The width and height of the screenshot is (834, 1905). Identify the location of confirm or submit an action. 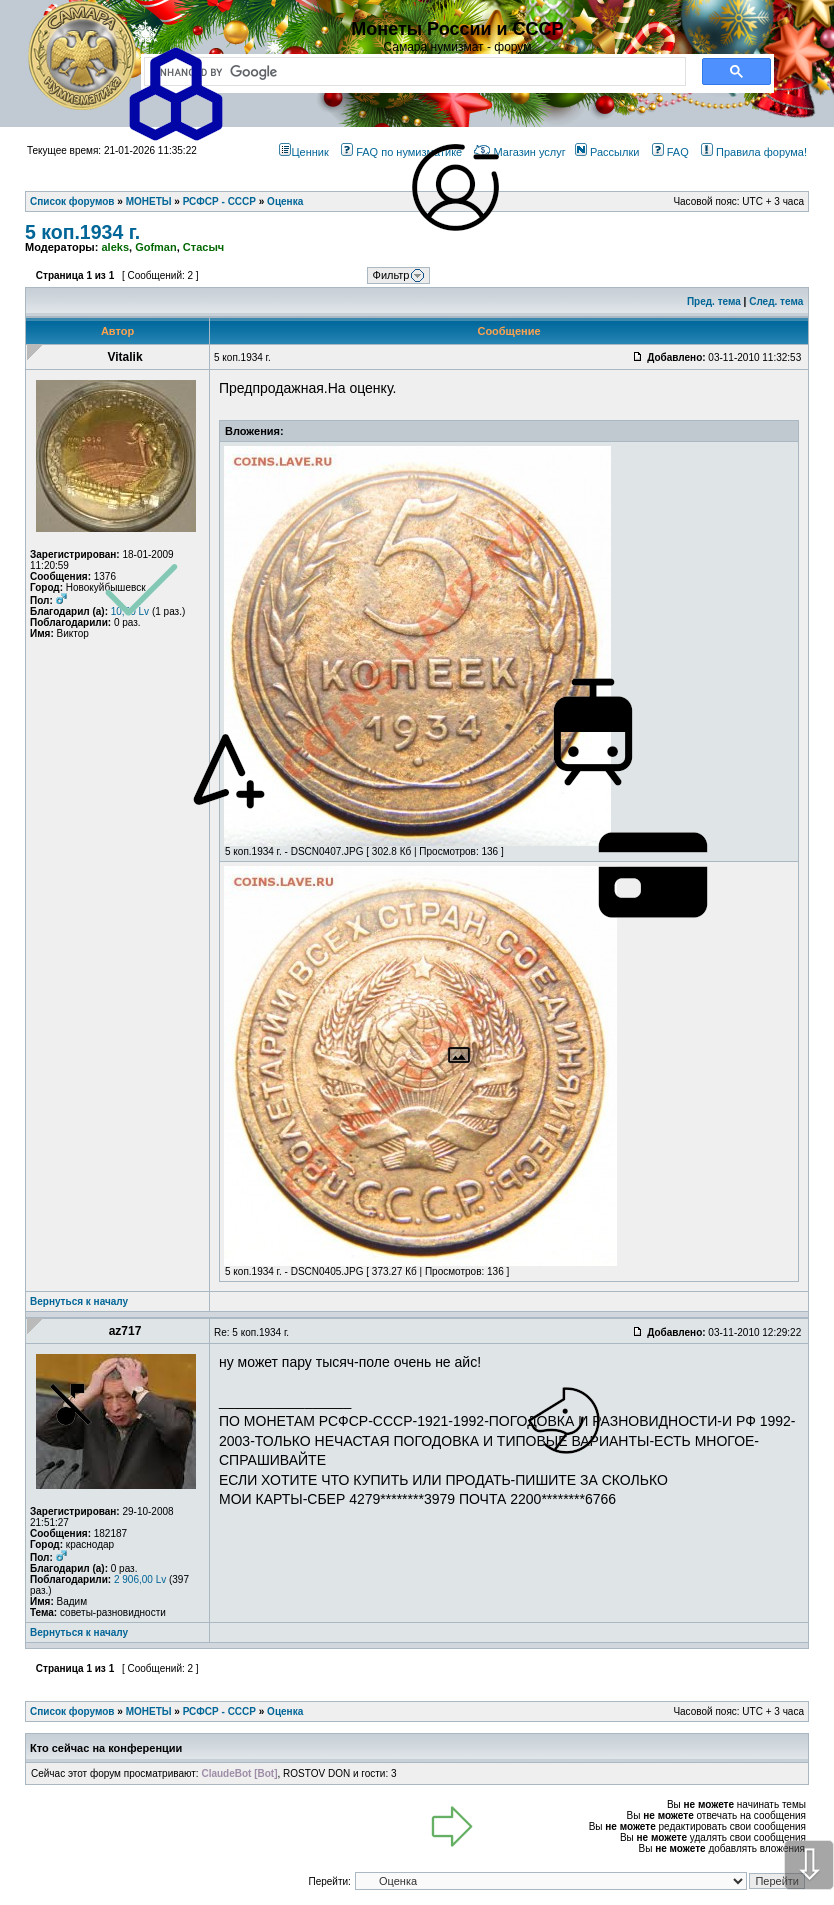
(140, 587).